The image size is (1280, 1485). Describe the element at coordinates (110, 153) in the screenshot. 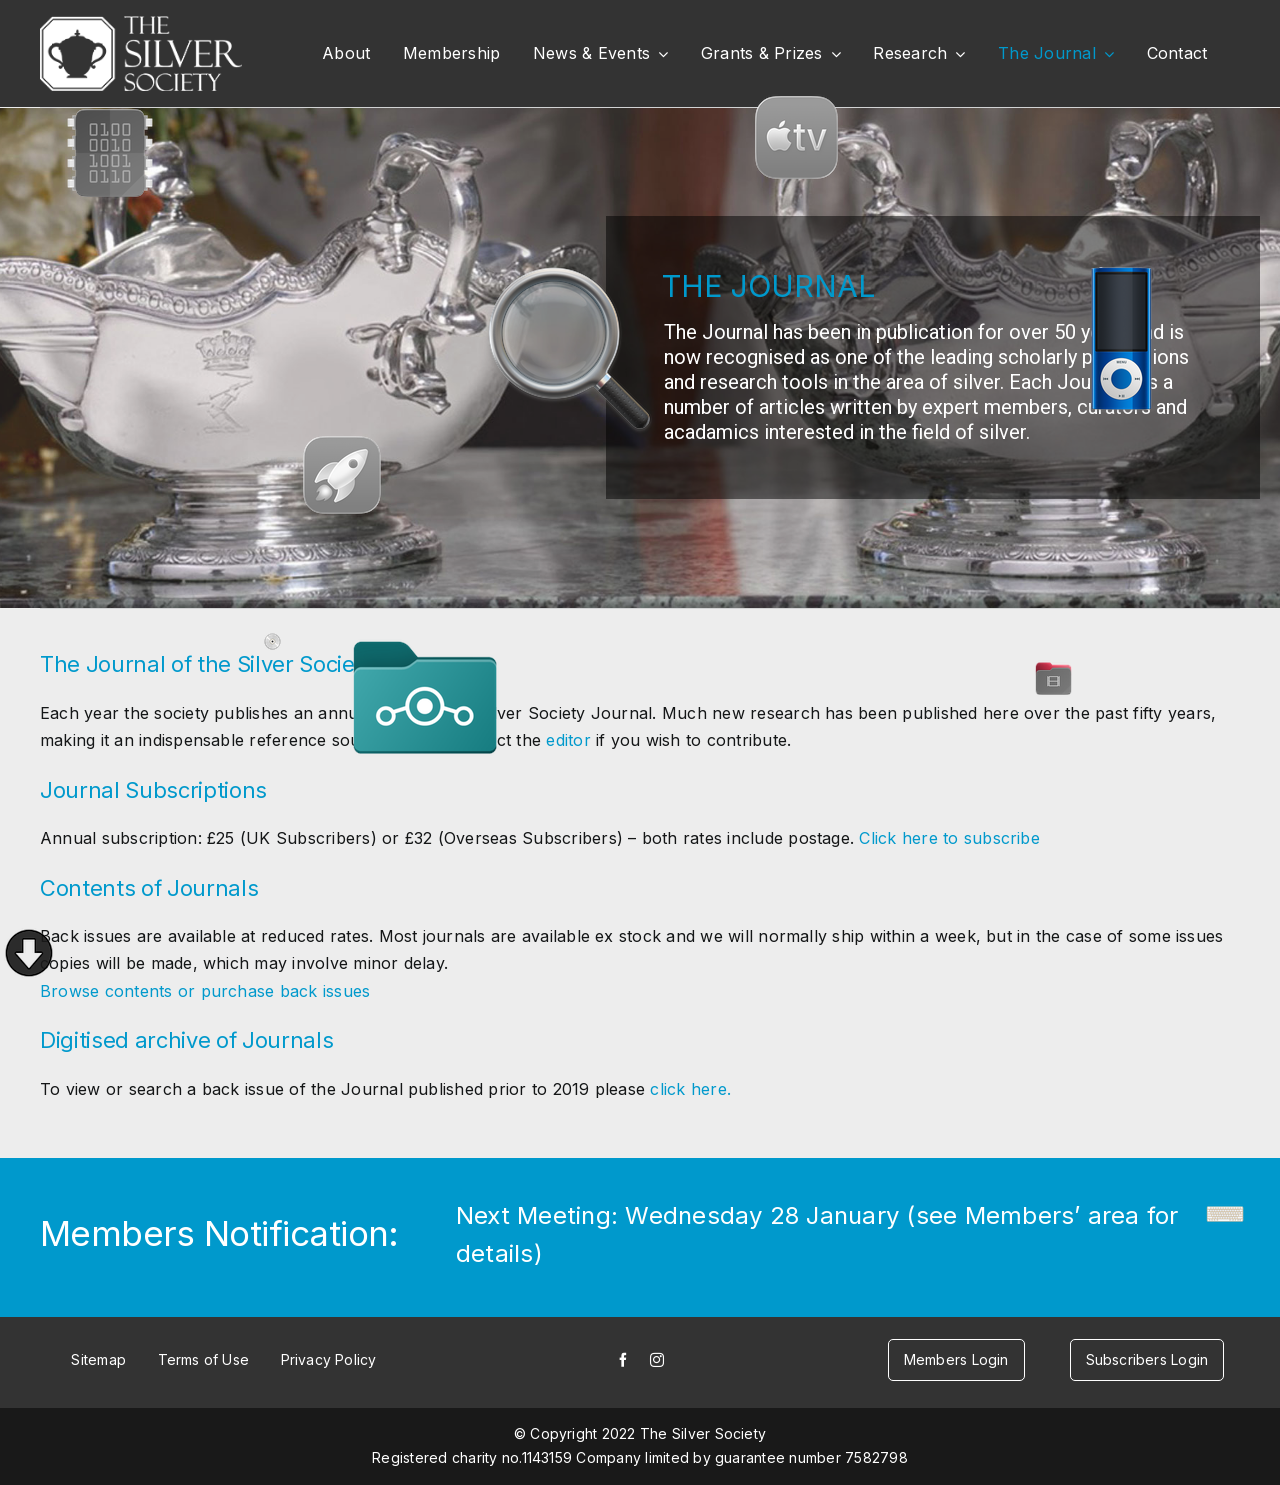

I see `firmware file type indicator` at that location.